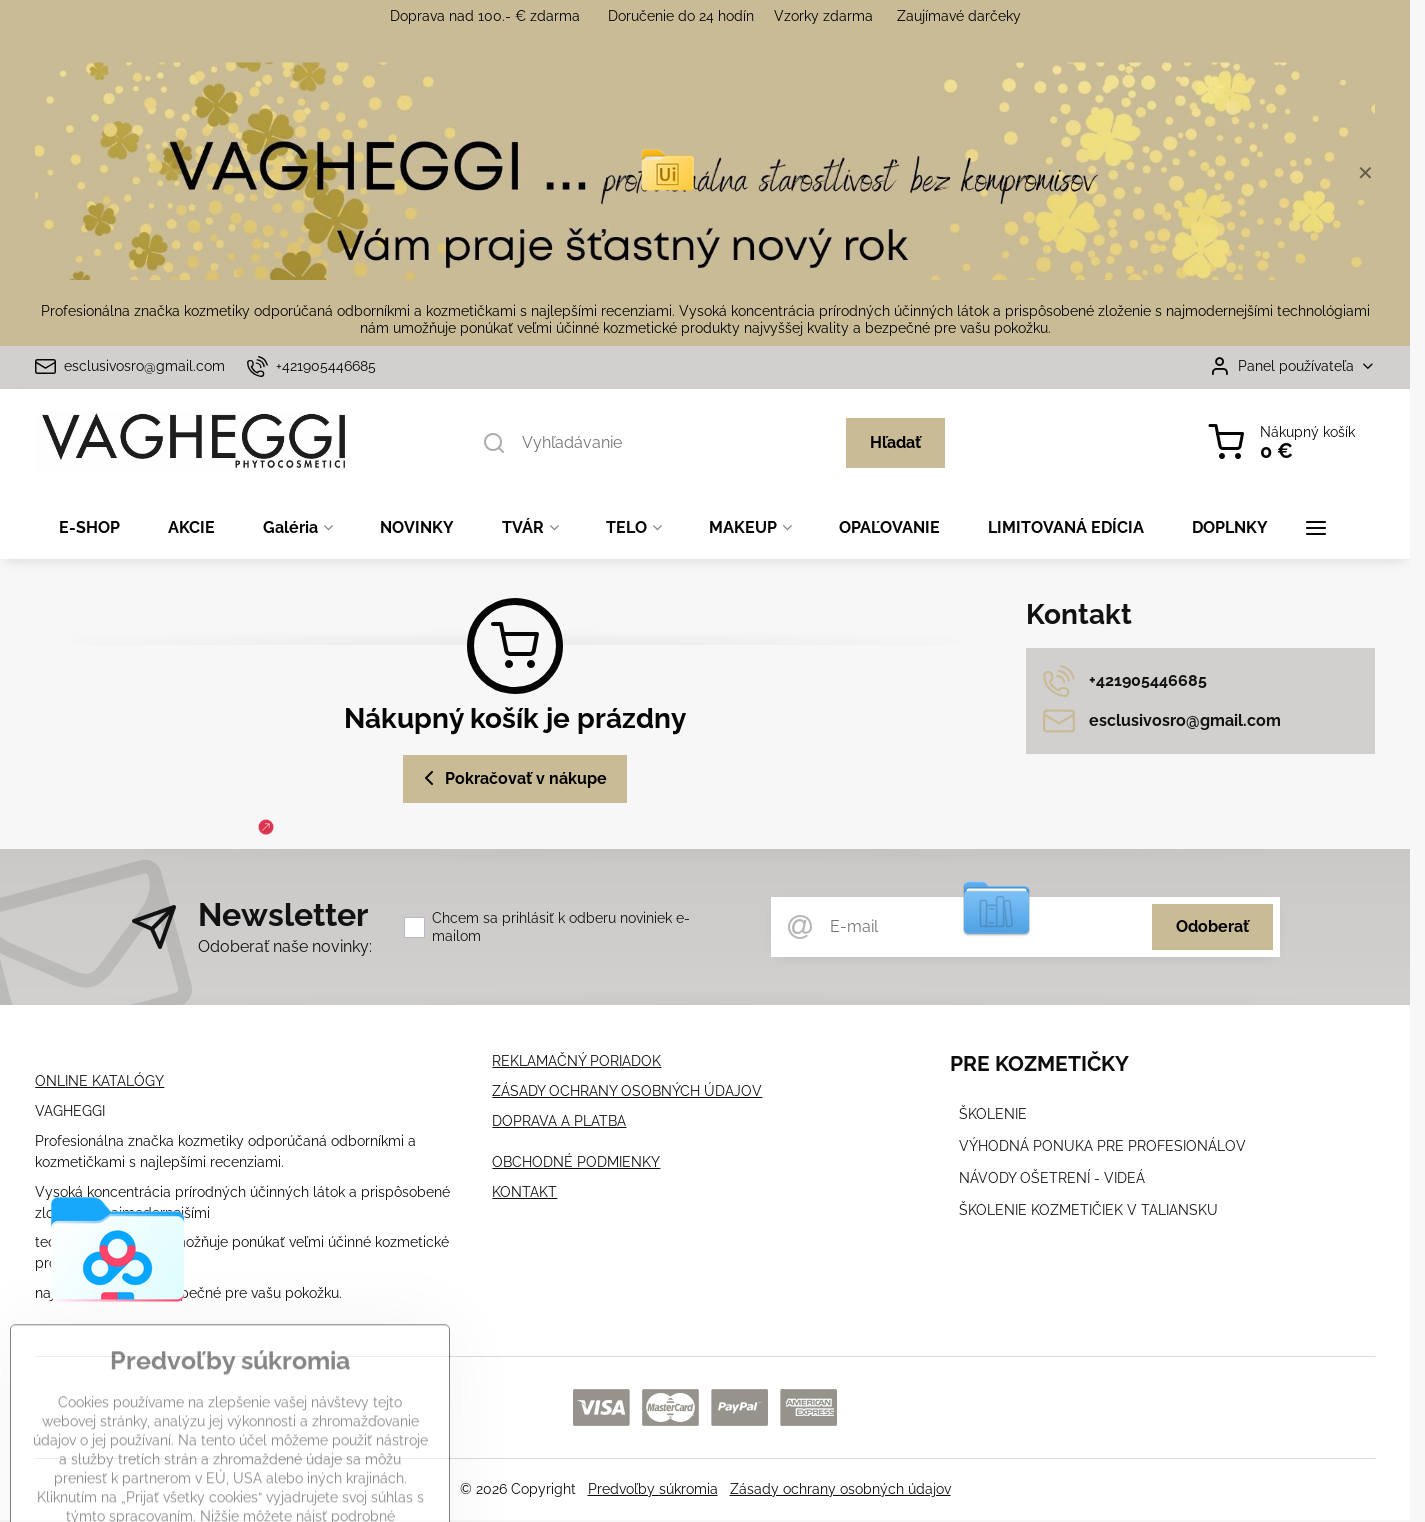 Image resolution: width=1425 pixels, height=1522 pixels. I want to click on open Baidu Netdisk cloud storage folder, so click(117, 1253).